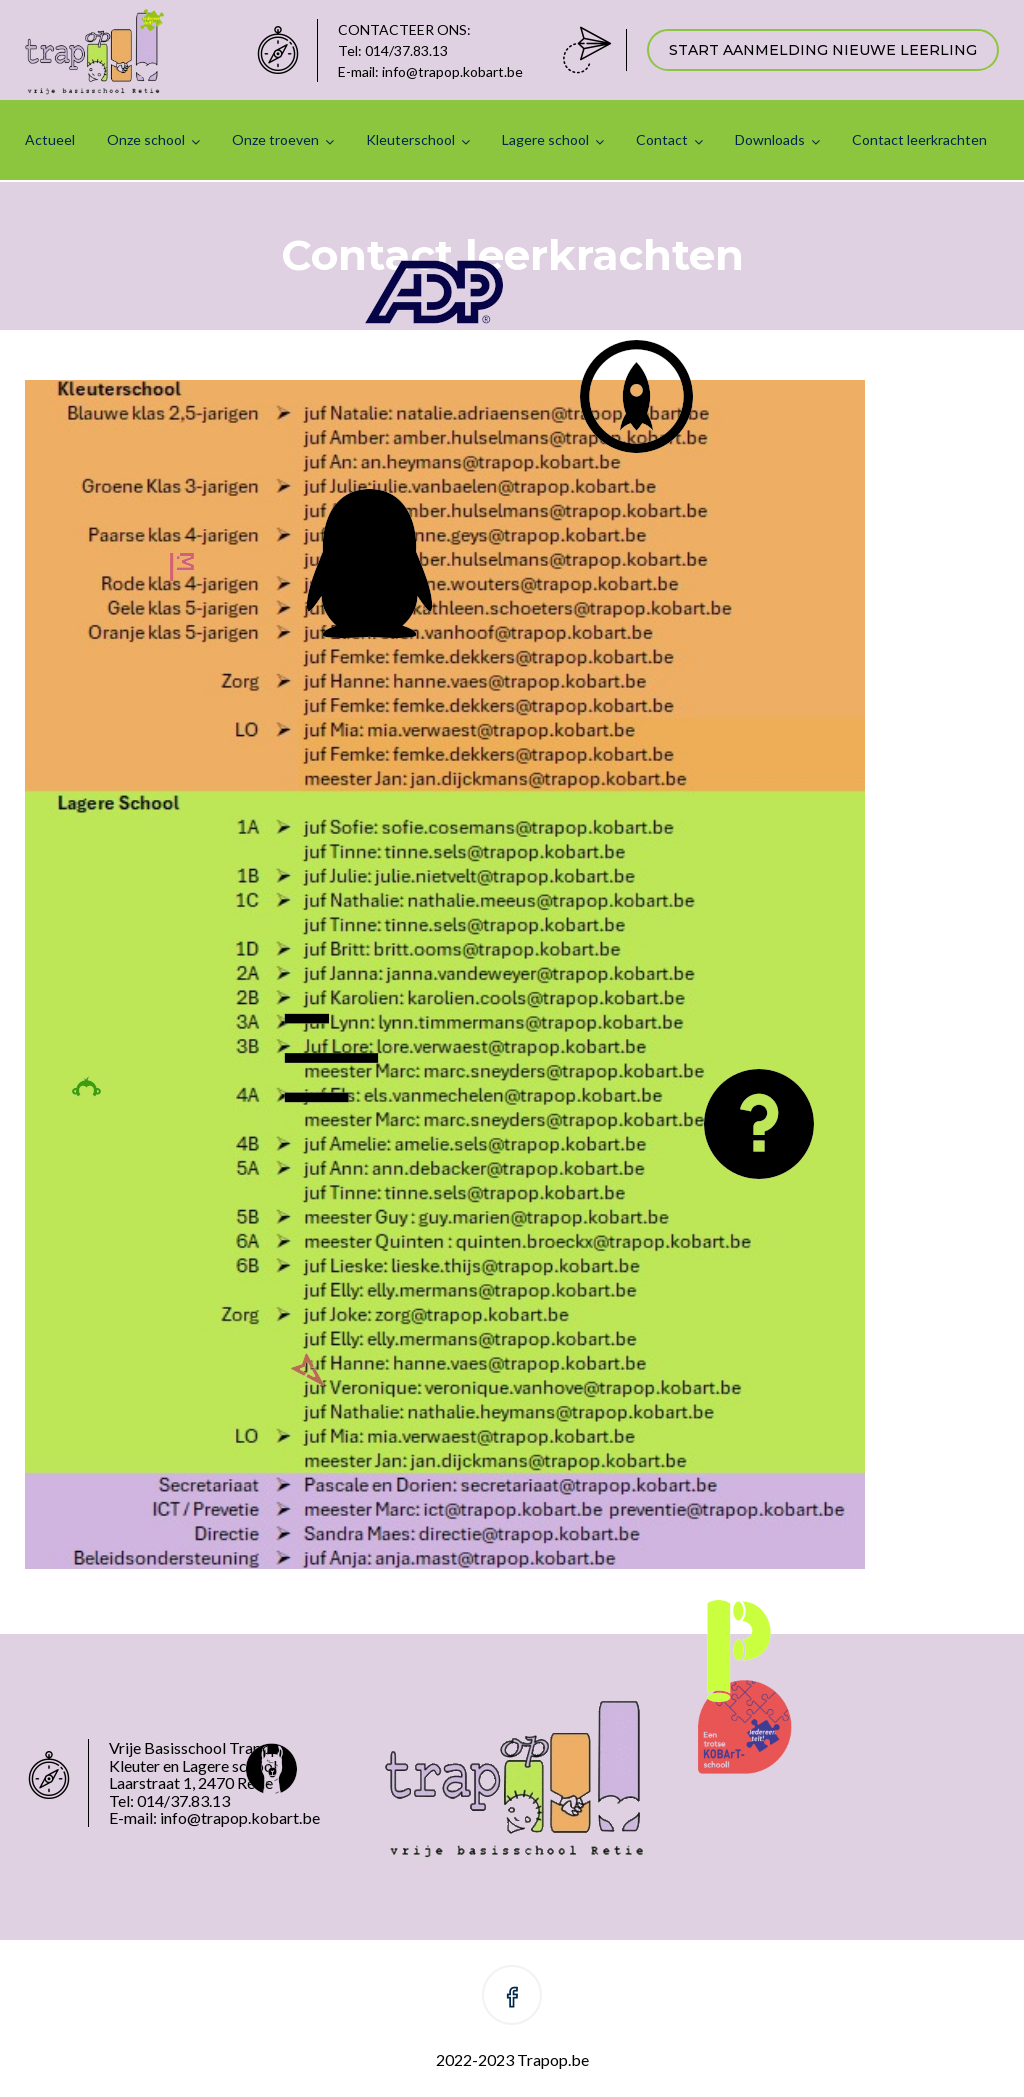 The width and height of the screenshot is (1024, 2097). Describe the element at coordinates (182, 567) in the screenshot. I see `mozilla corporation logo` at that location.